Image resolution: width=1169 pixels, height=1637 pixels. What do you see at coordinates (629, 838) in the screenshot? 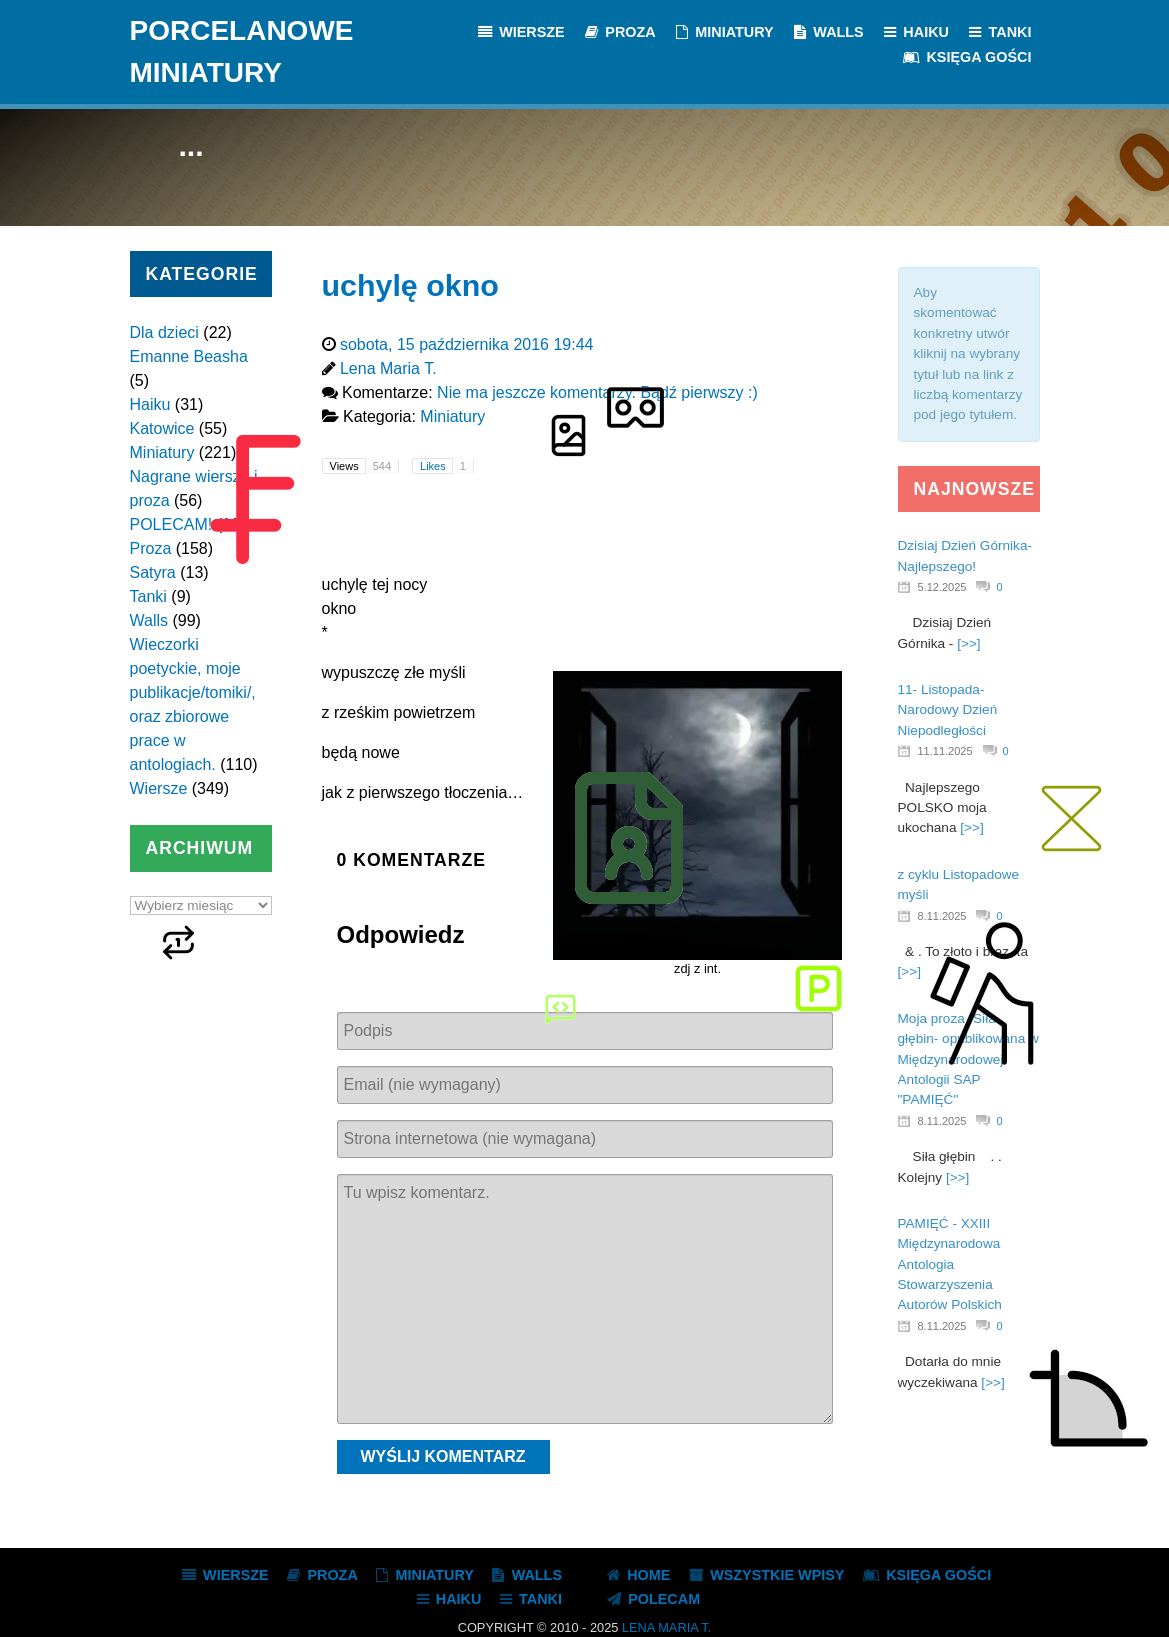
I see `view user profile document` at bounding box center [629, 838].